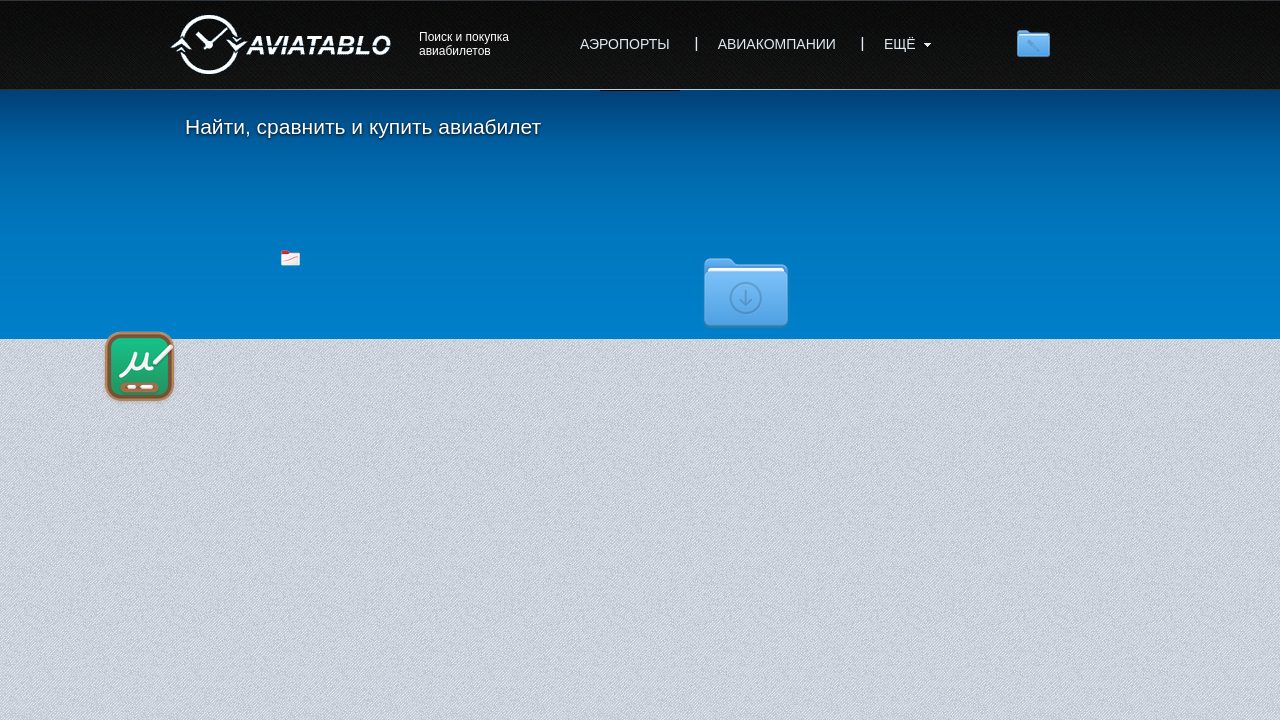 The height and width of the screenshot is (720, 1280). What do you see at coordinates (290, 258) in the screenshot?
I see `open bitdefender security folder` at bounding box center [290, 258].